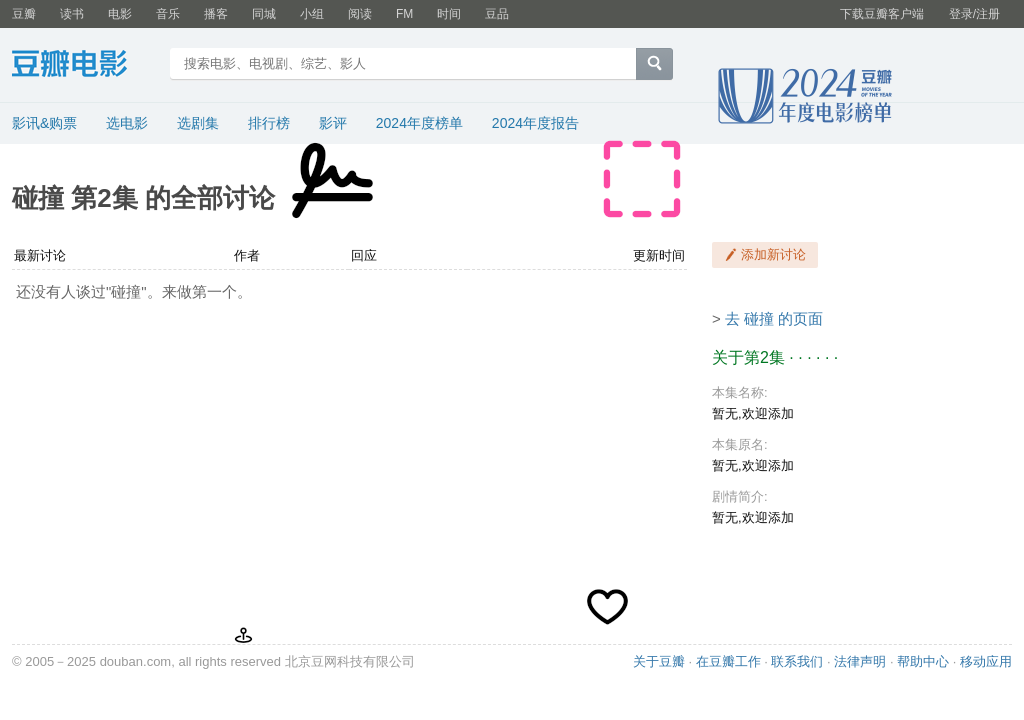 This screenshot has height=720, width=1024. Describe the element at coordinates (642, 179) in the screenshot. I see `make a selection on the canvas` at that location.